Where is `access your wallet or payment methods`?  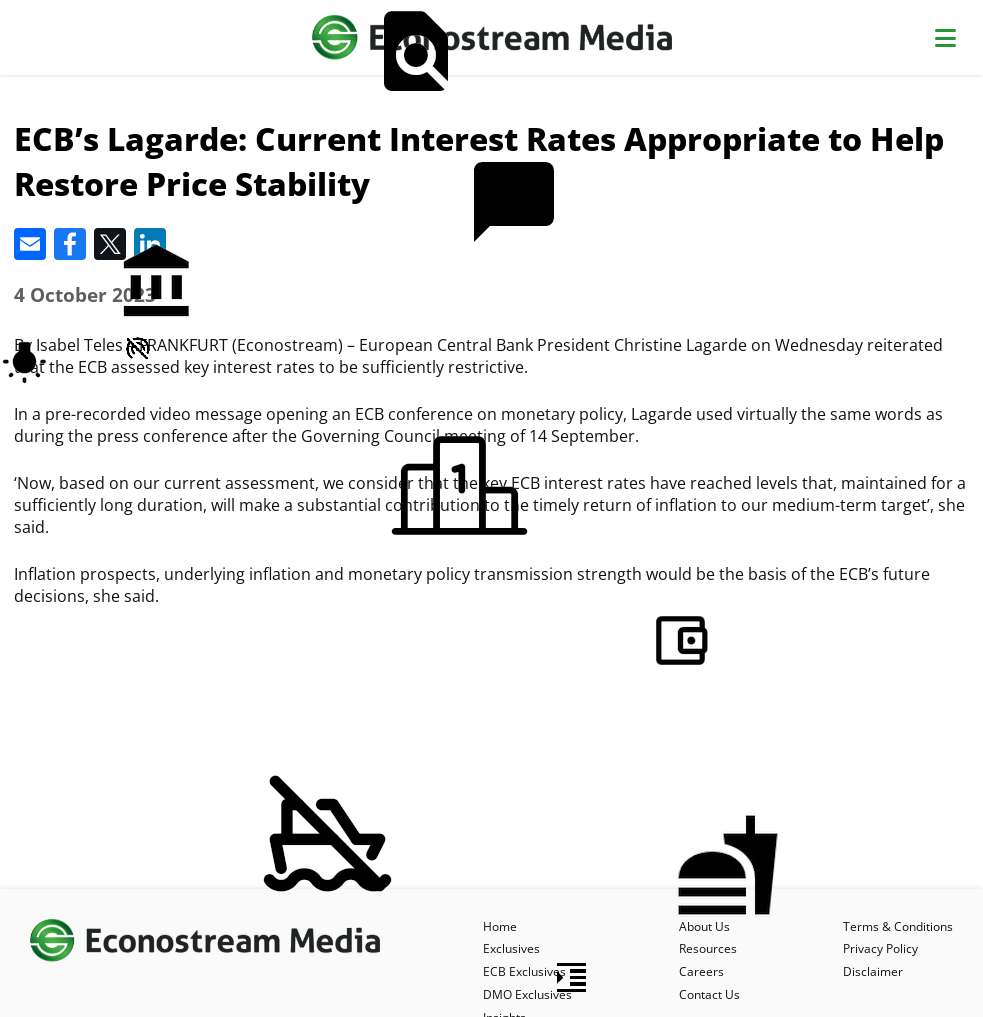 access your wallet or payment methods is located at coordinates (680, 640).